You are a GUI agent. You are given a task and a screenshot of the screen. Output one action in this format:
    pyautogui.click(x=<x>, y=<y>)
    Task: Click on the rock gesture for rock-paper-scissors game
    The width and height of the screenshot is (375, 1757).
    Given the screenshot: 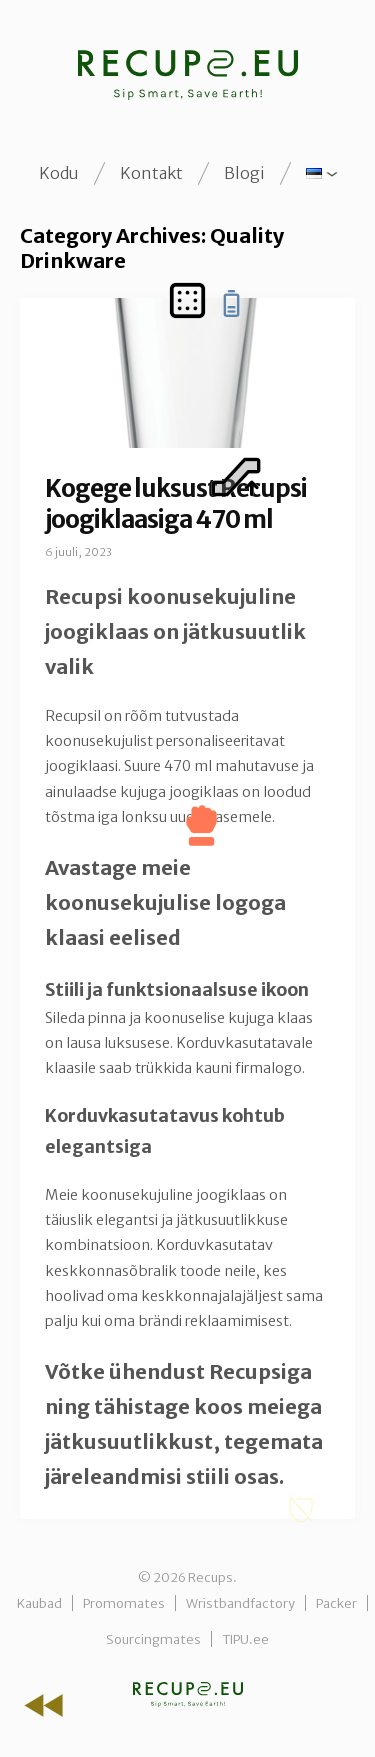 What is the action you would take?
    pyautogui.click(x=201, y=825)
    